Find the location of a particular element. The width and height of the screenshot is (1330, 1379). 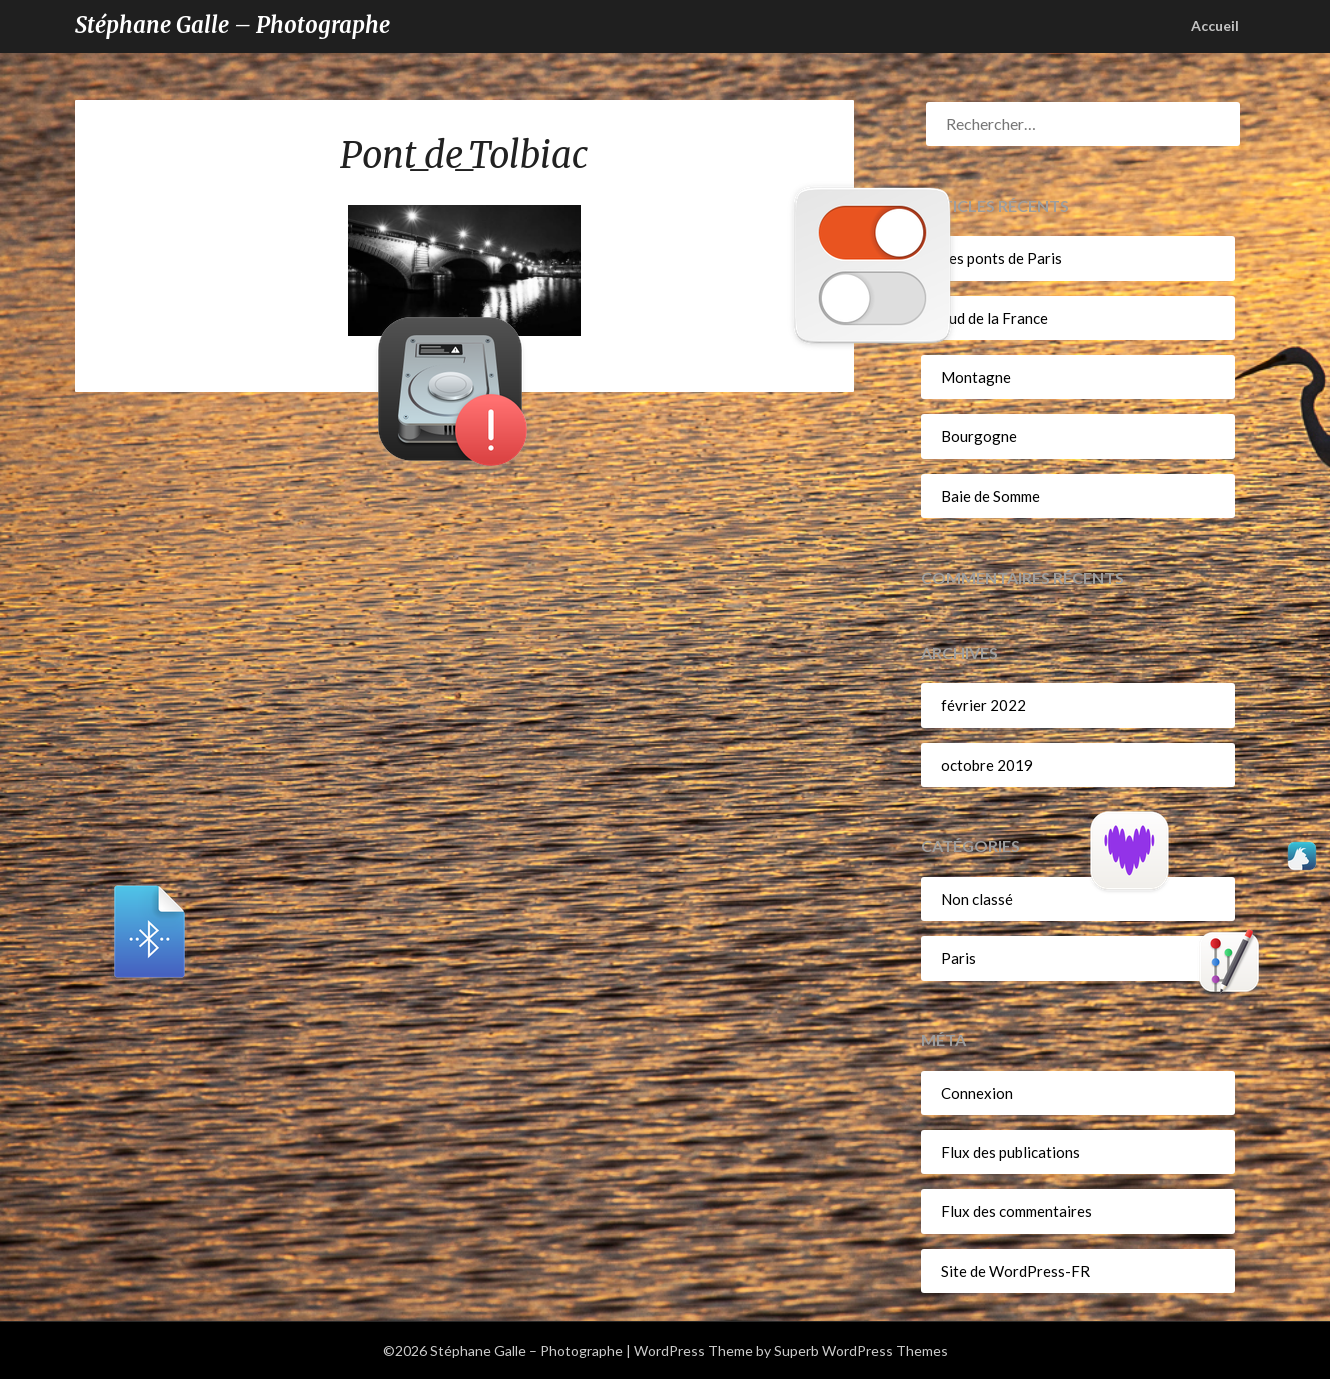

open rambox messaging app is located at coordinates (1302, 856).